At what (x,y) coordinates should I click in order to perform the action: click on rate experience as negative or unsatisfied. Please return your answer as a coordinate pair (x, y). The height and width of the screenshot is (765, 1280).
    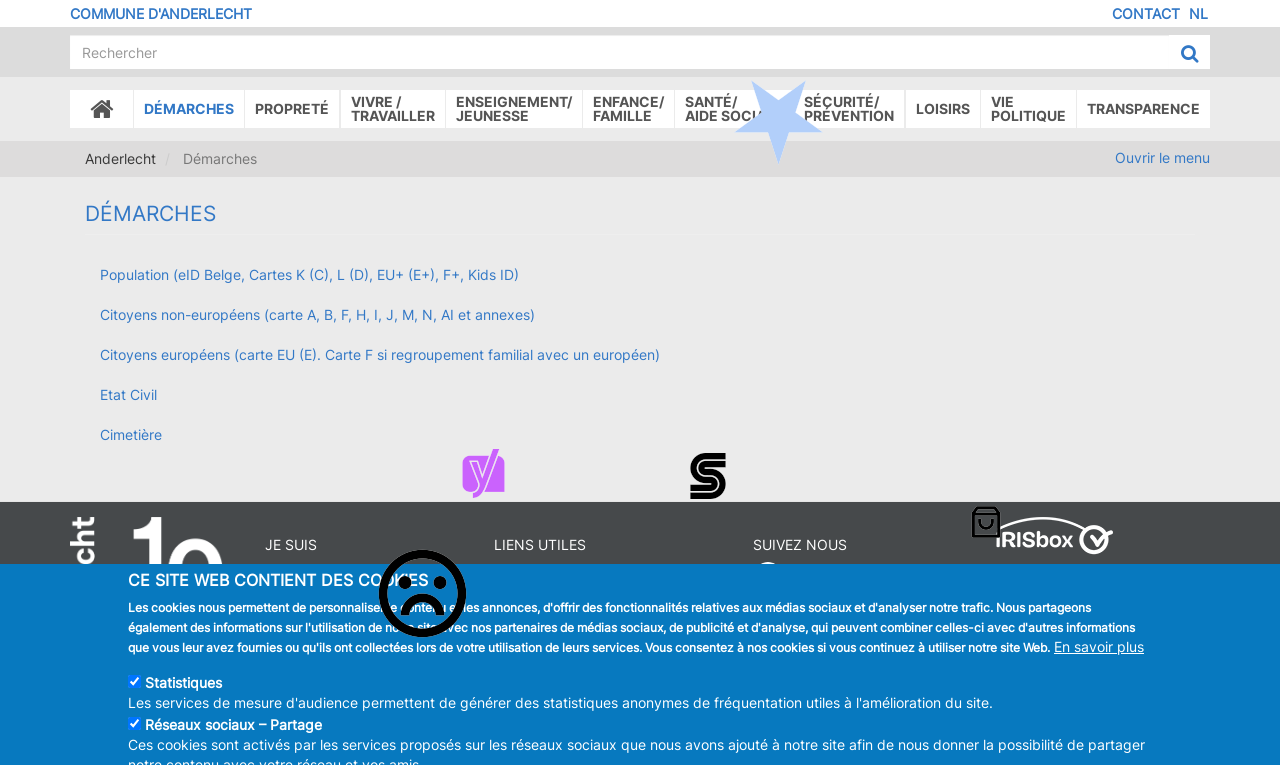
    Looking at the image, I should click on (422, 593).